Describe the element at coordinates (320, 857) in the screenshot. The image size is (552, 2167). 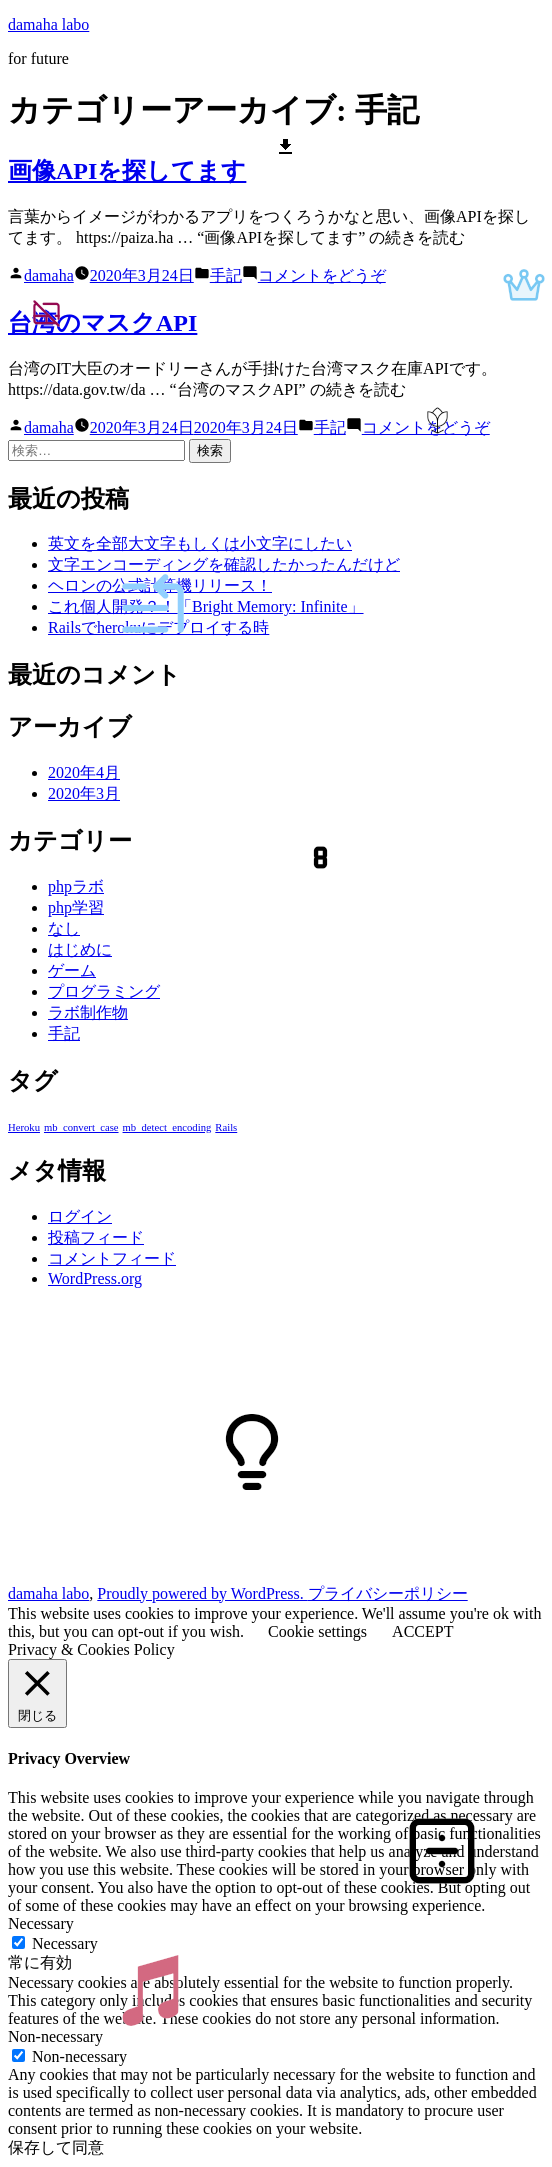
I see `indicates item number 8 in a list or sequence` at that location.